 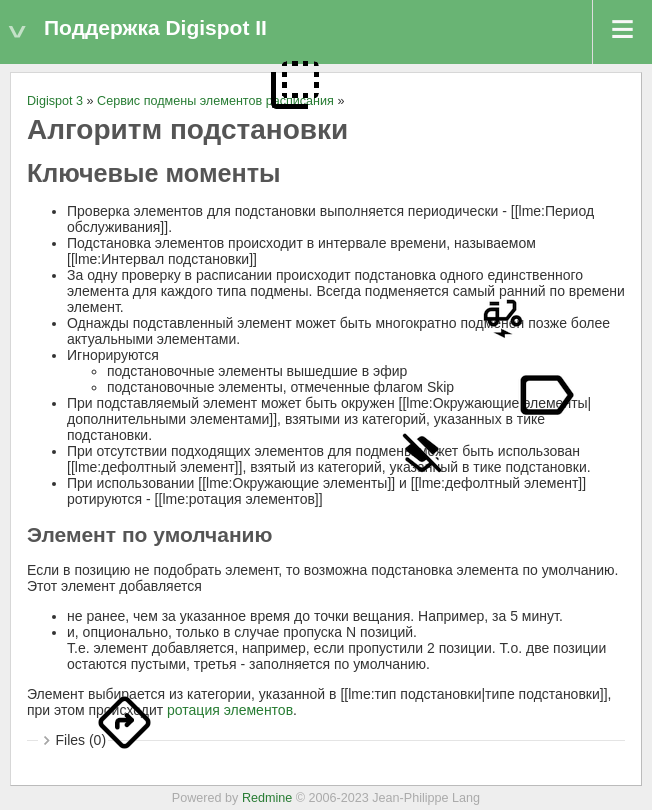 What do you see at coordinates (295, 85) in the screenshot?
I see `send element to back layer` at bounding box center [295, 85].